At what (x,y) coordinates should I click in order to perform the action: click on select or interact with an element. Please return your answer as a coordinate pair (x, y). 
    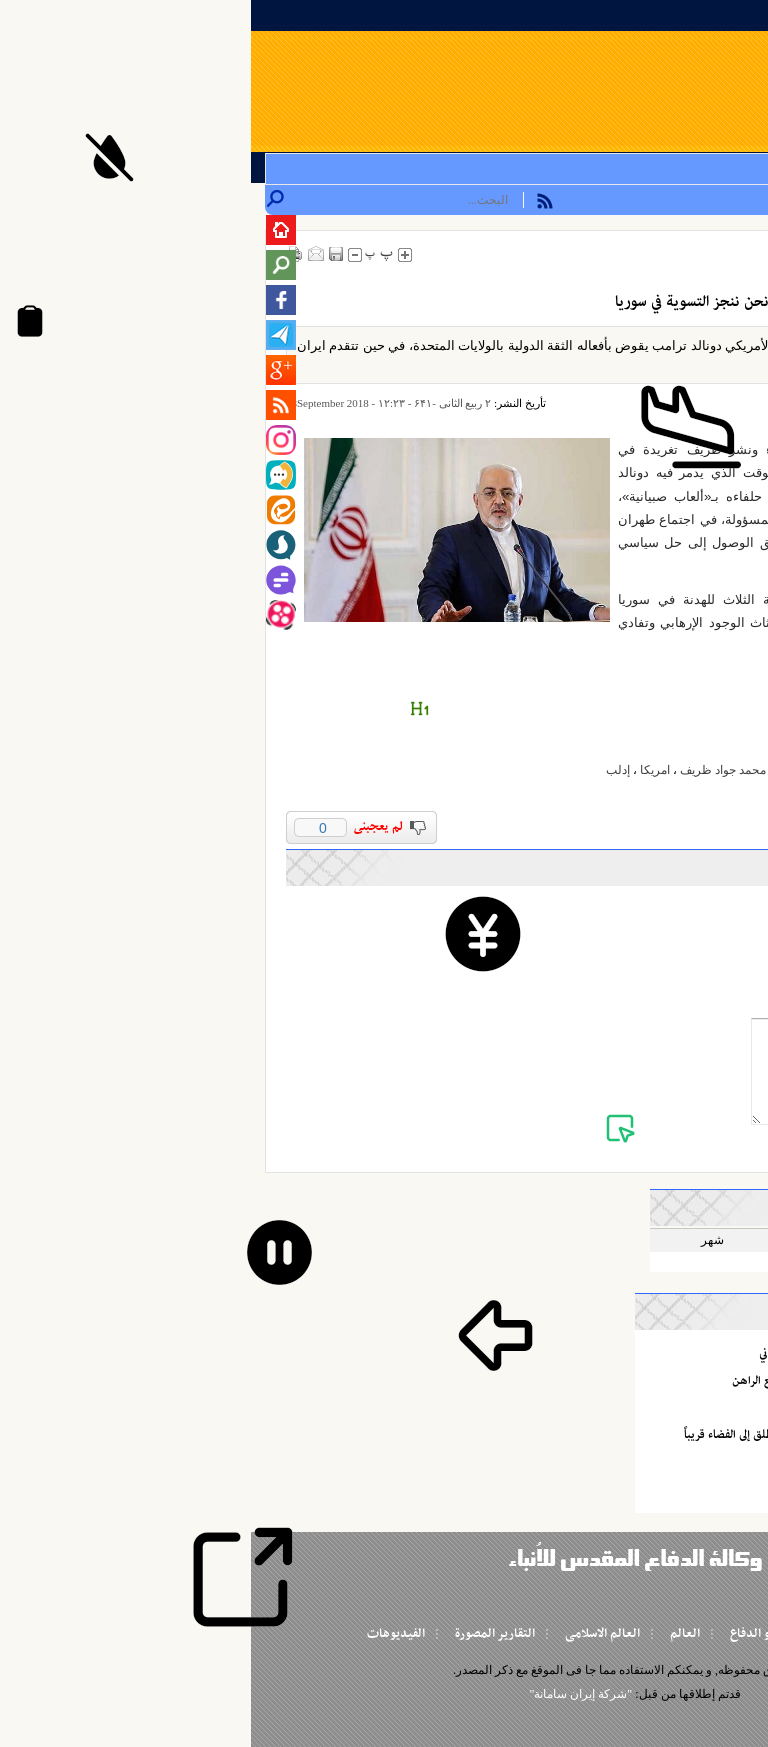
    Looking at the image, I should click on (620, 1128).